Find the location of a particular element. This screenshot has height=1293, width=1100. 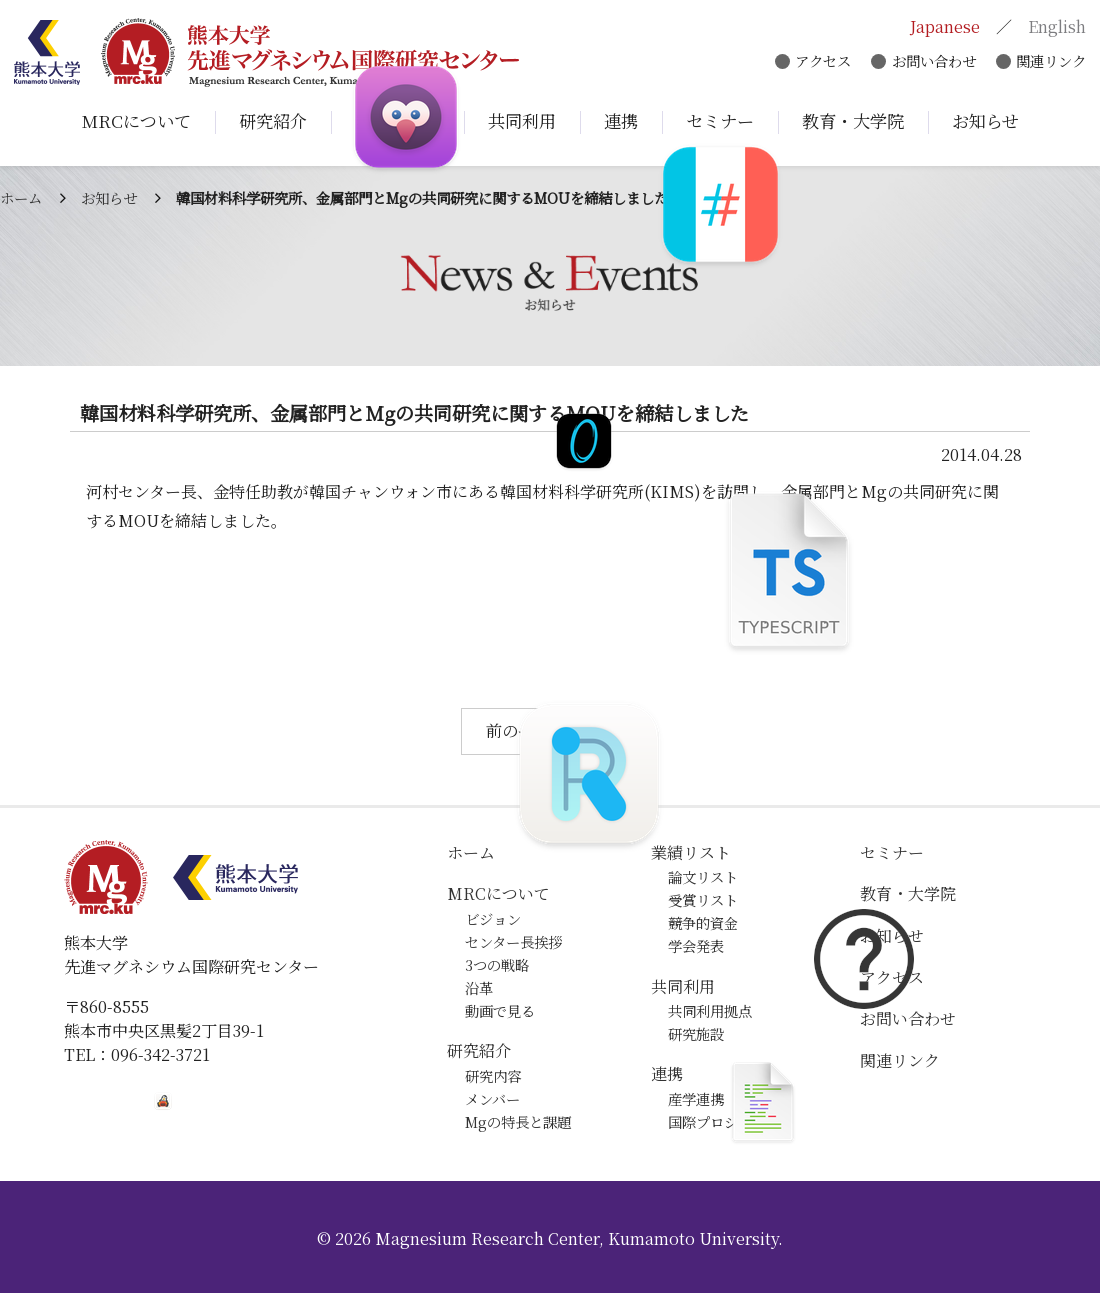

a typescript source code file is located at coordinates (789, 573).